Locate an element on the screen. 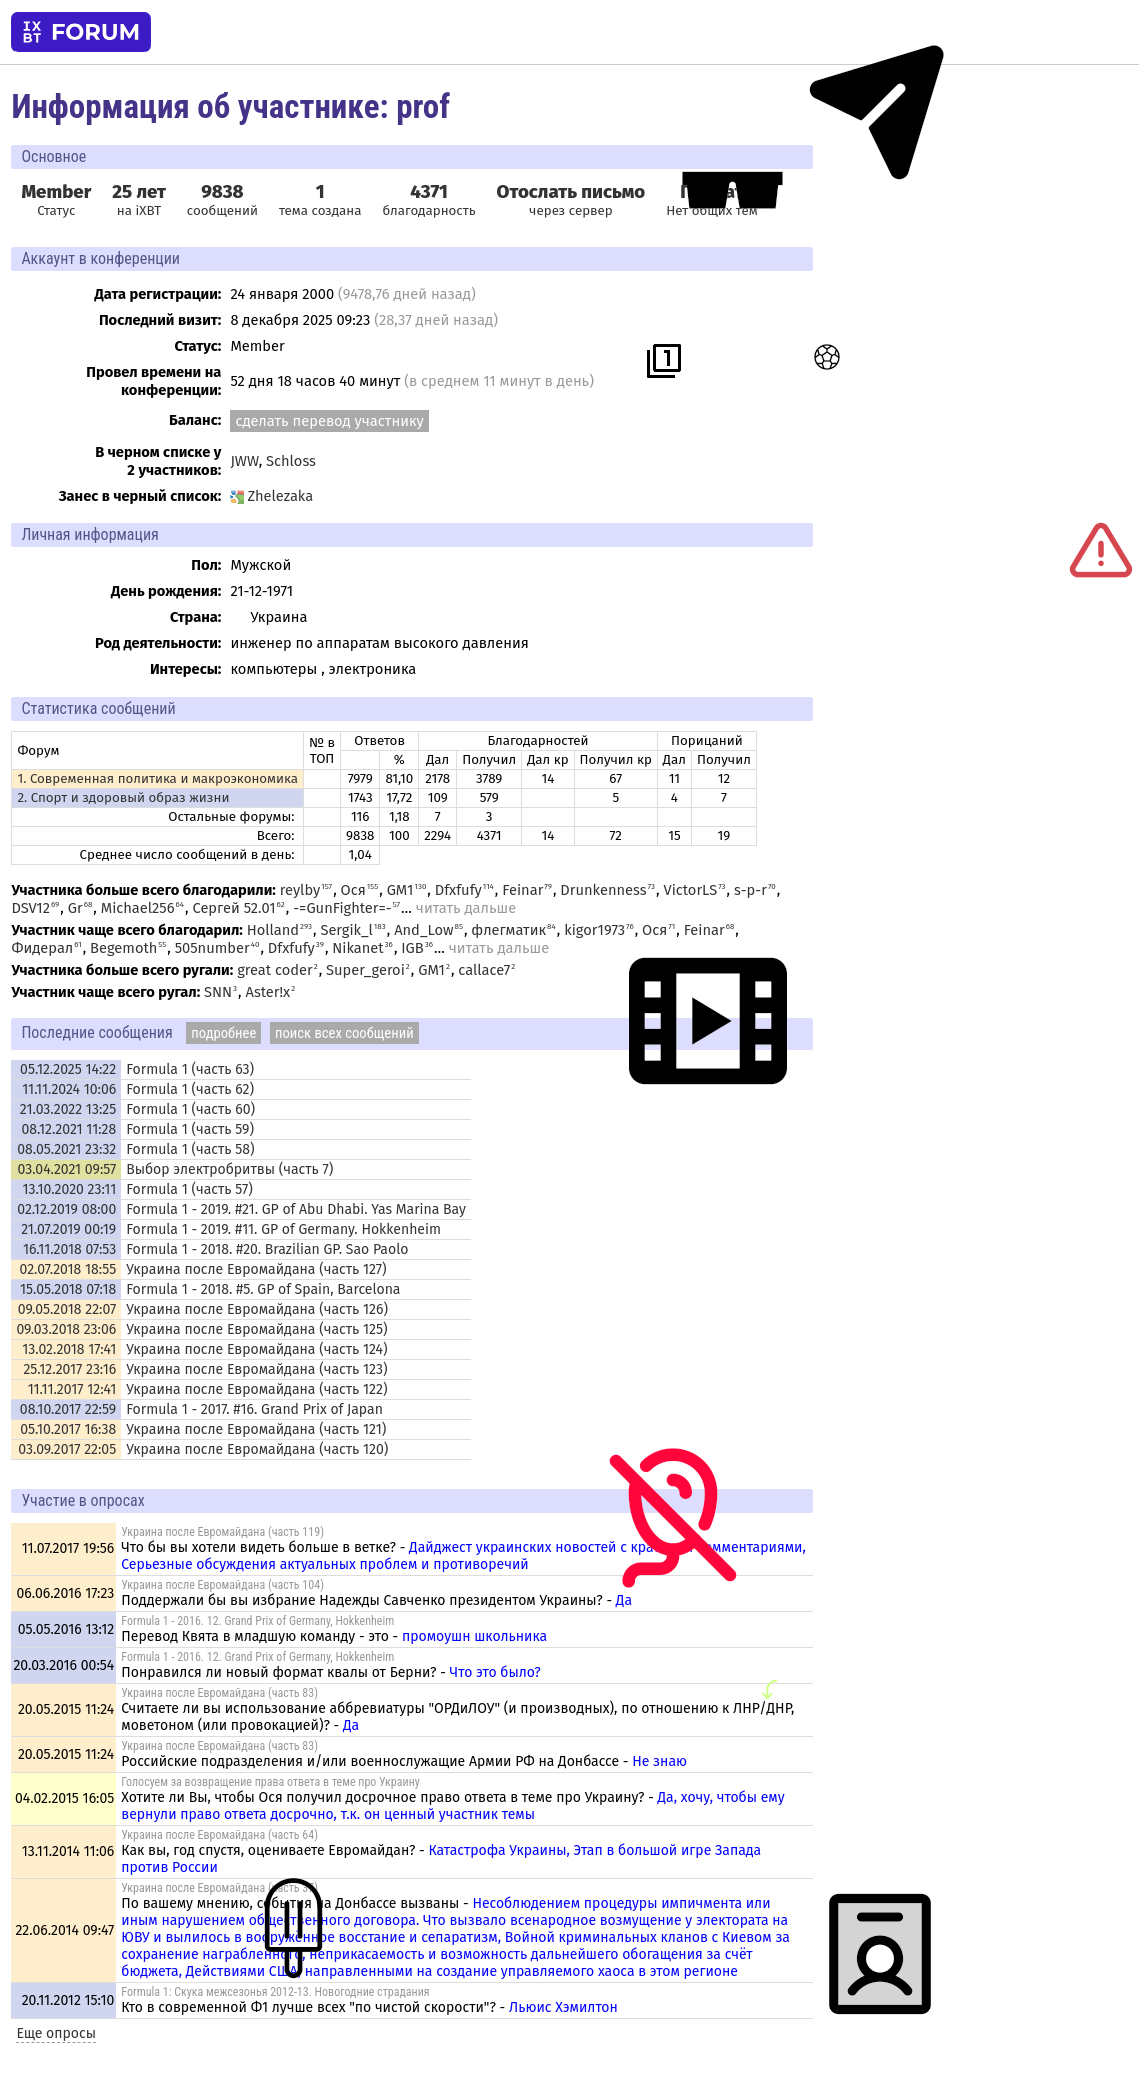 This screenshot has width=1139, height=2078. warning or caution indicator is located at coordinates (1101, 552).